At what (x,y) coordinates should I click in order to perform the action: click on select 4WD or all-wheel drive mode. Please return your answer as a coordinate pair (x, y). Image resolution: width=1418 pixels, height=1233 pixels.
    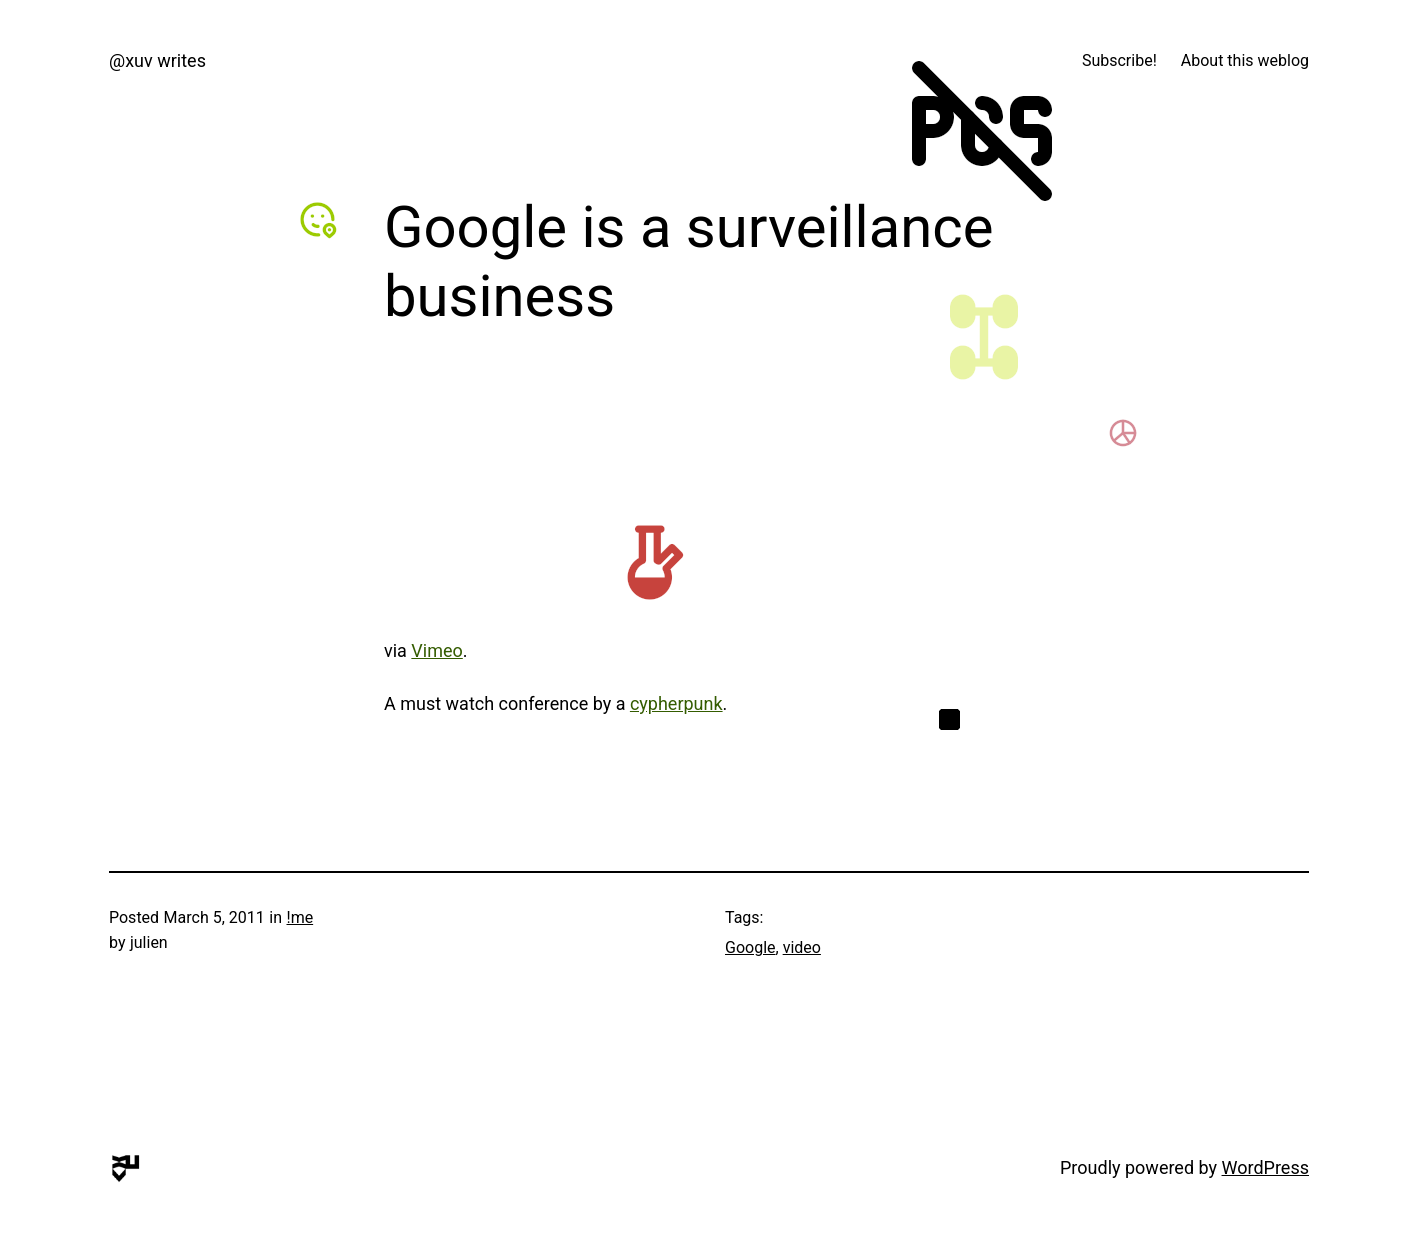
    Looking at the image, I should click on (984, 337).